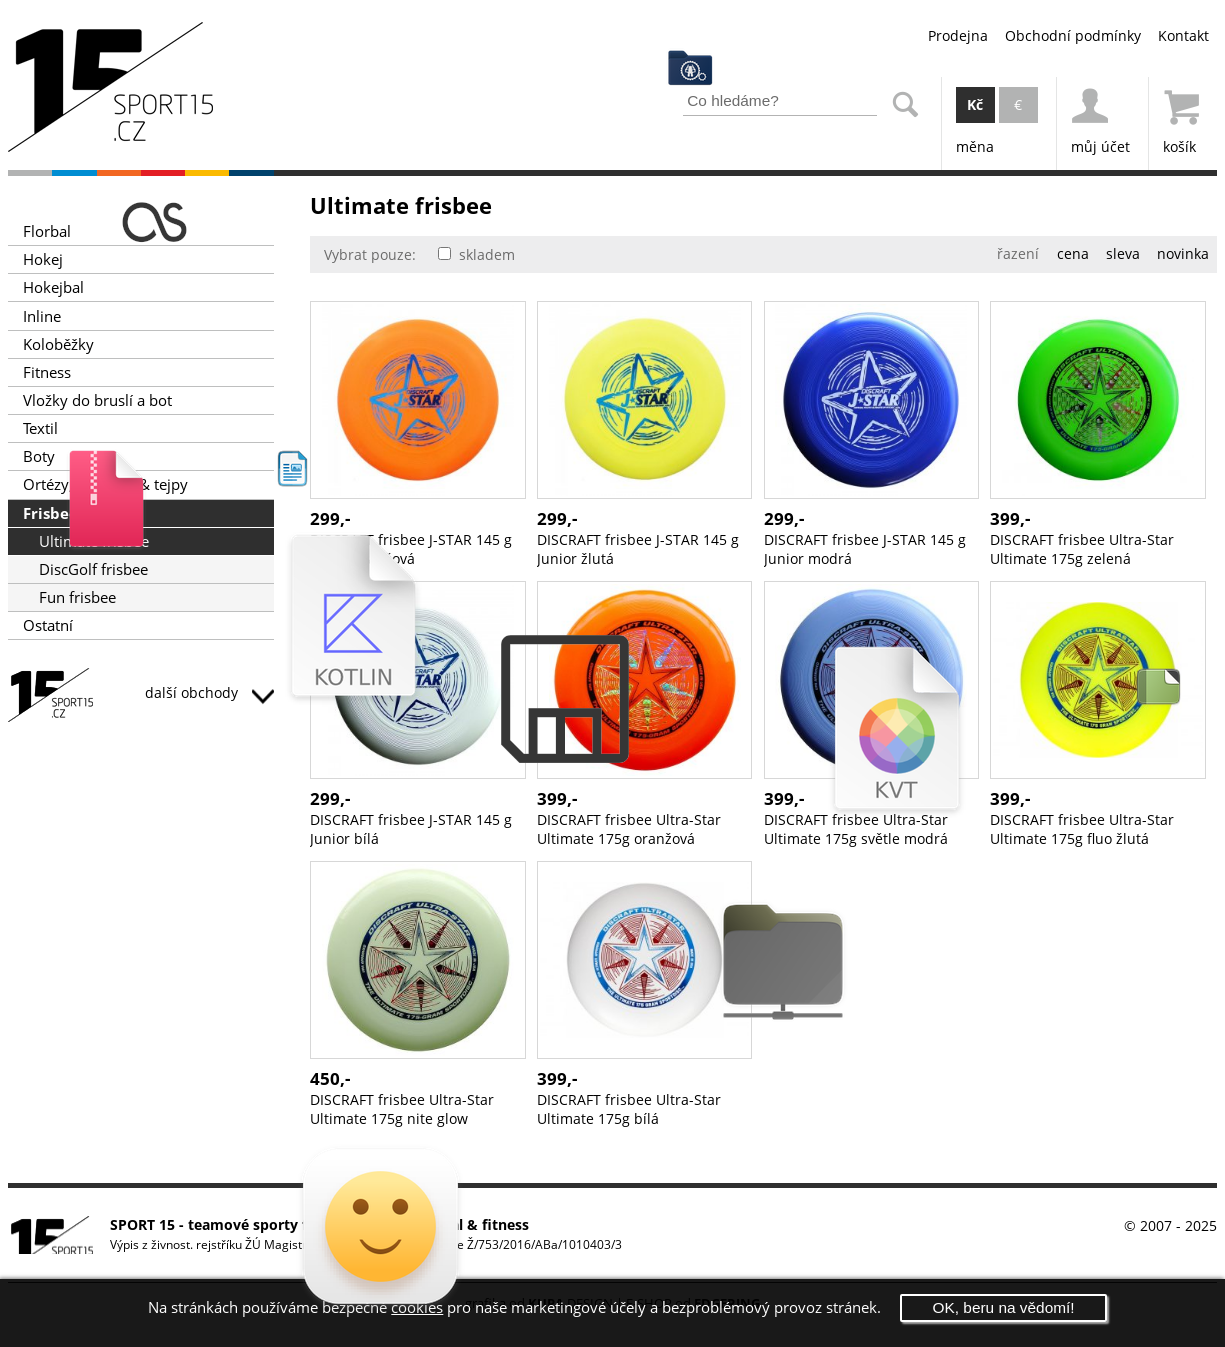 Image resolution: width=1225 pixels, height=1347 pixels. What do you see at coordinates (380, 1226) in the screenshot?
I see `customize emoji and emoticon preferences` at bounding box center [380, 1226].